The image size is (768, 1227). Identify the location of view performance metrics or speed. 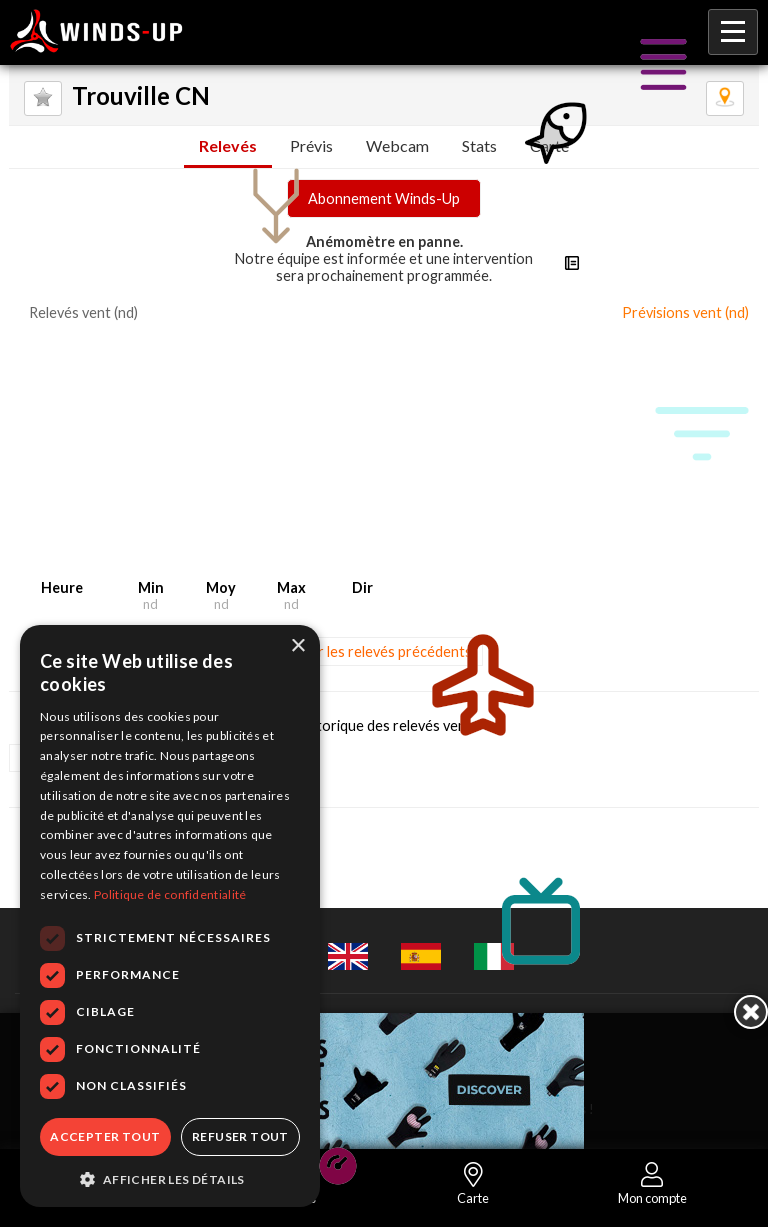
(338, 1166).